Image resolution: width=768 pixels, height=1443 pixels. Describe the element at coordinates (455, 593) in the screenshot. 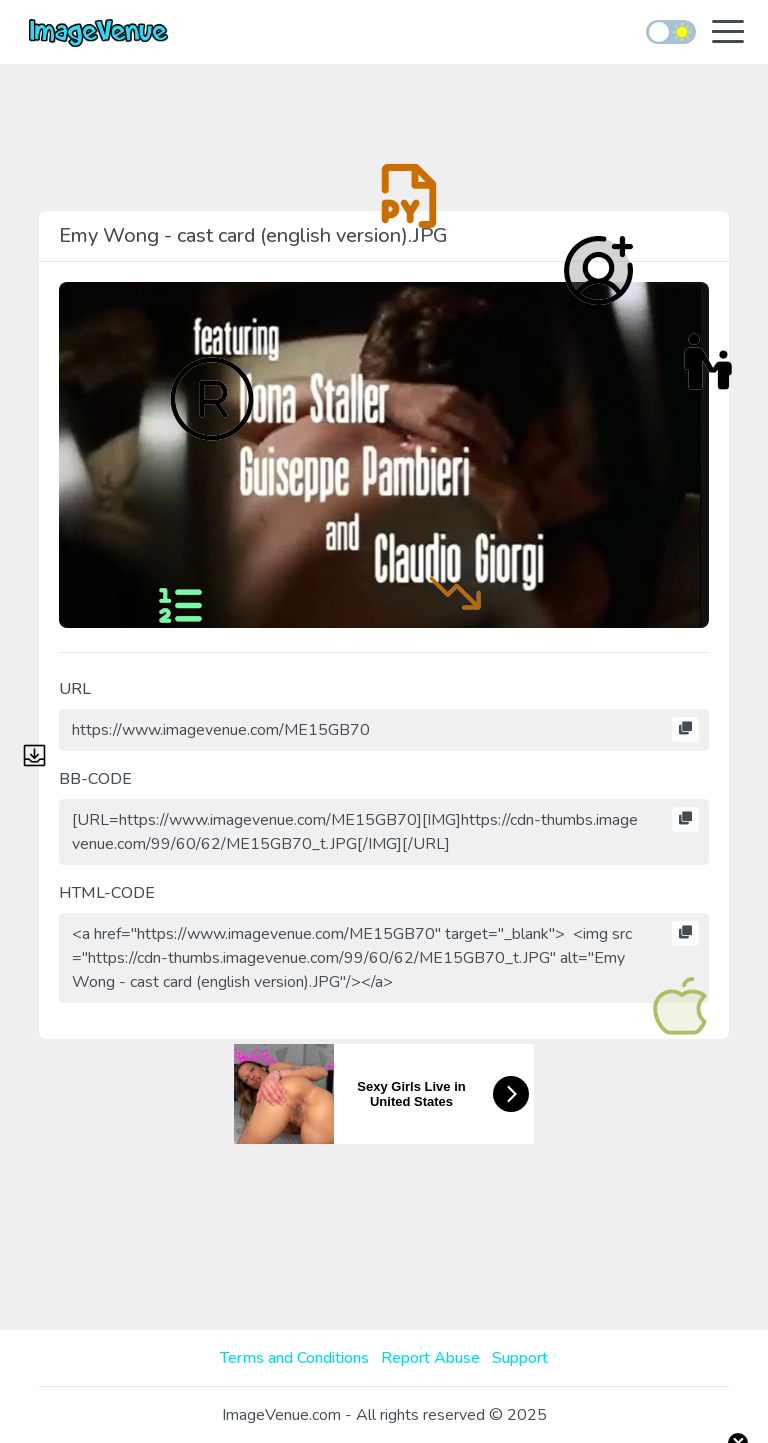

I see `indicates a declining trend or decrease in value` at that location.